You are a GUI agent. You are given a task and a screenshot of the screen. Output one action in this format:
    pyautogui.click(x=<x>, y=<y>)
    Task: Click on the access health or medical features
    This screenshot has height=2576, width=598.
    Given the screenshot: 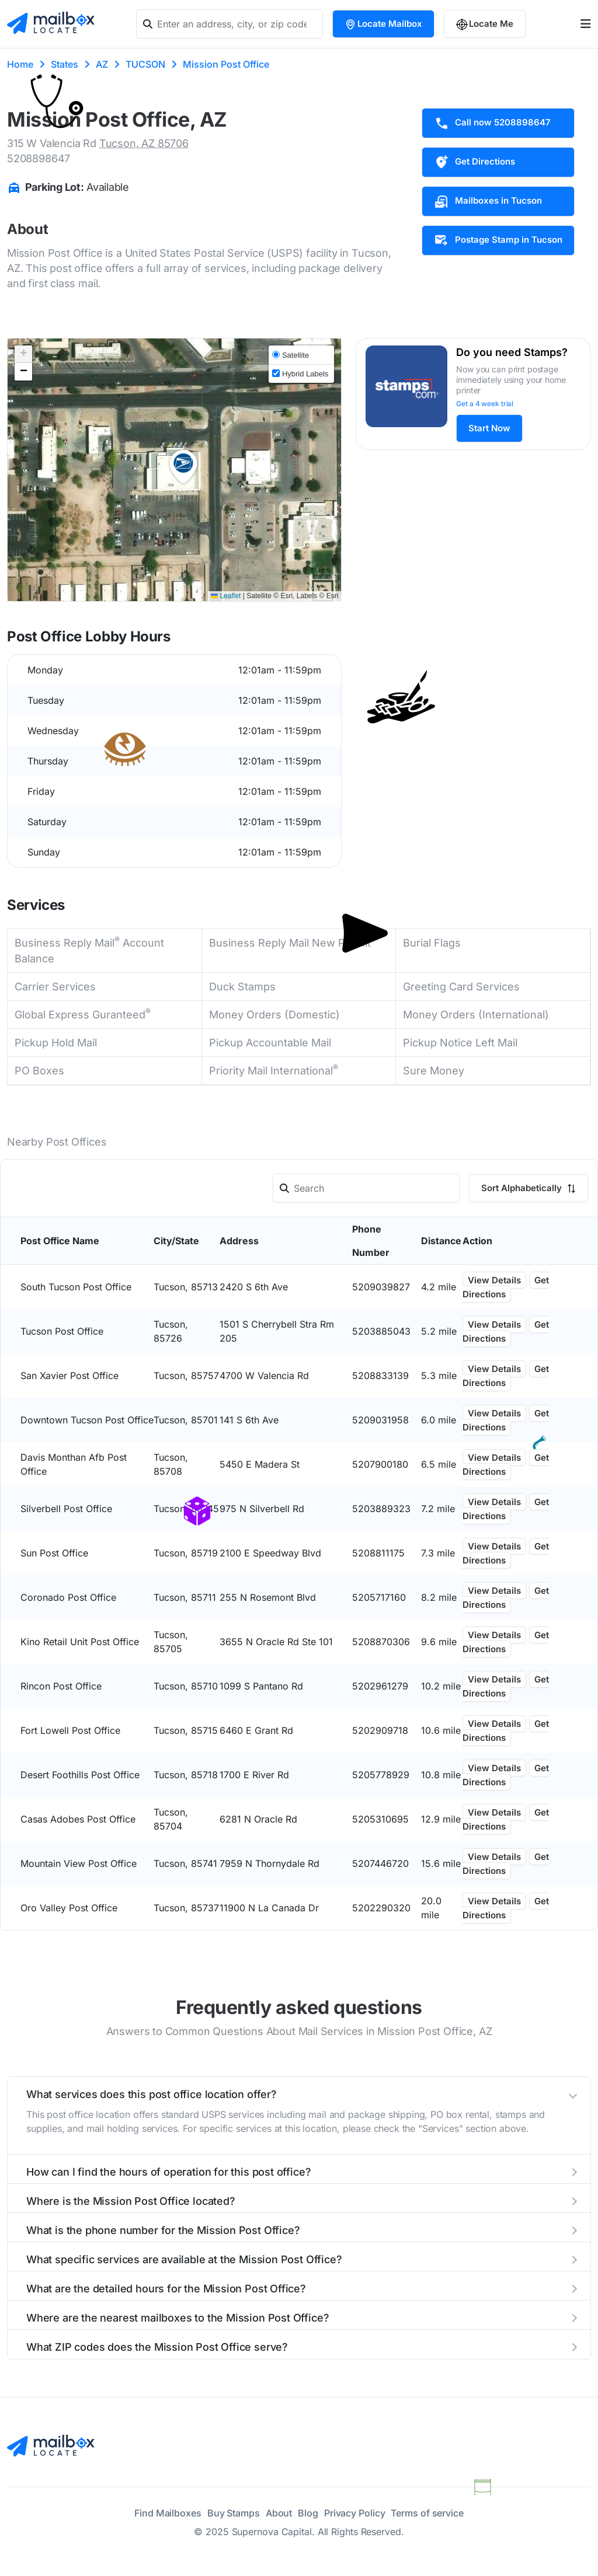 What is the action you would take?
    pyautogui.click(x=57, y=101)
    